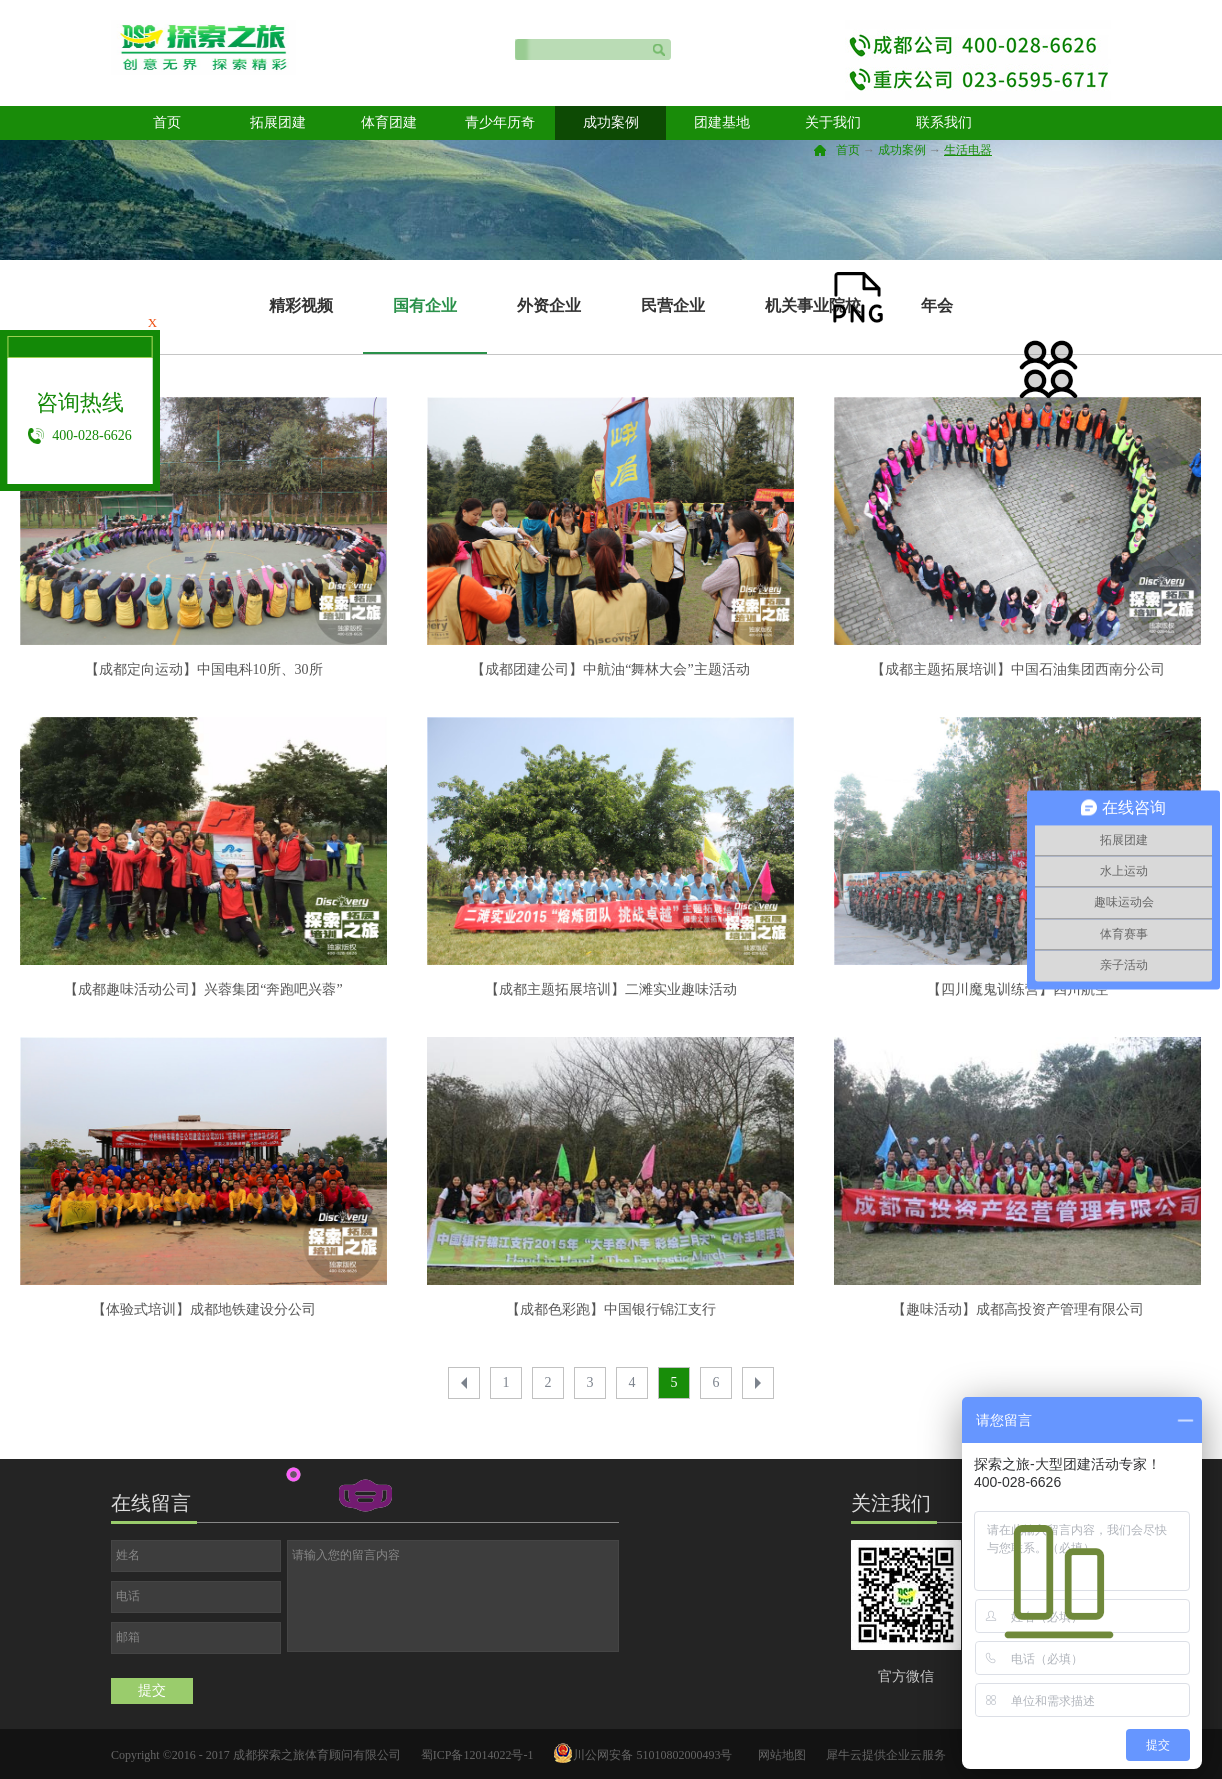 Image resolution: width=1222 pixels, height=1779 pixels. What do you see at coordinates (293, 1474) in the screenshot?
I see `indicates an unread notification or new item` at bounding box center [293, 1474].